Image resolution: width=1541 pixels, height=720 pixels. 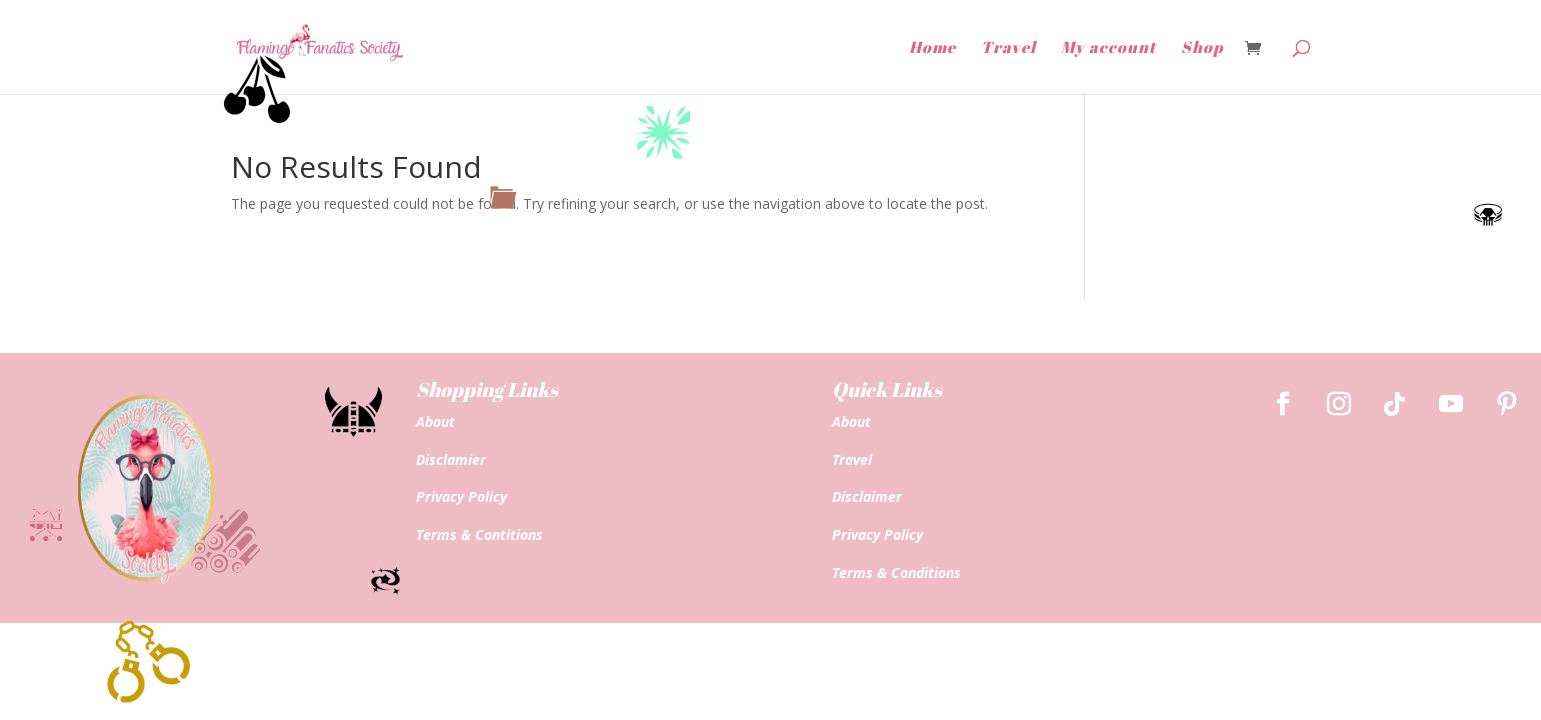 I want to click on select viking or norse character class, so click(x=353, y=410).